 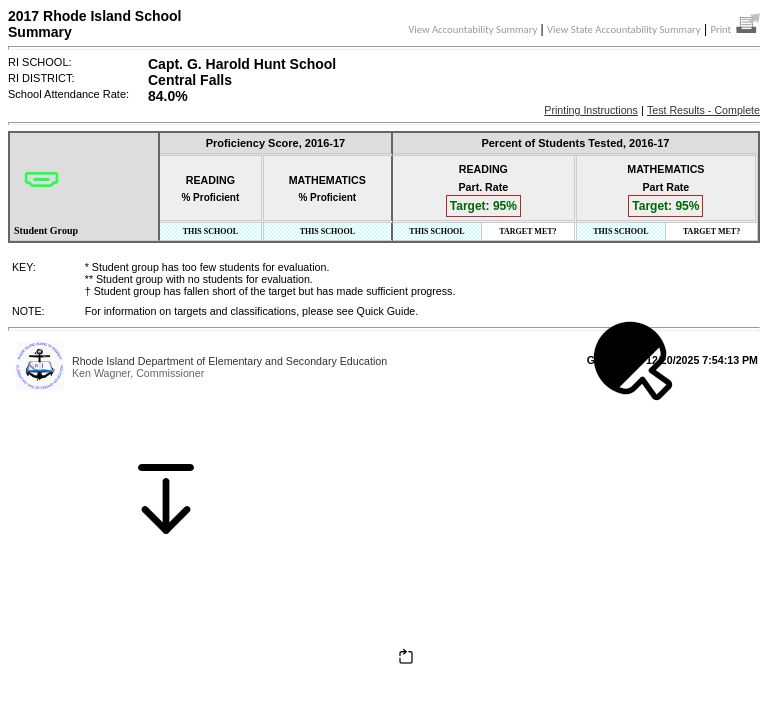 What do you see at coordinates (41, 179) in the screenshot?
I see `hdmi port connection status` at bounding box center [41, 179].